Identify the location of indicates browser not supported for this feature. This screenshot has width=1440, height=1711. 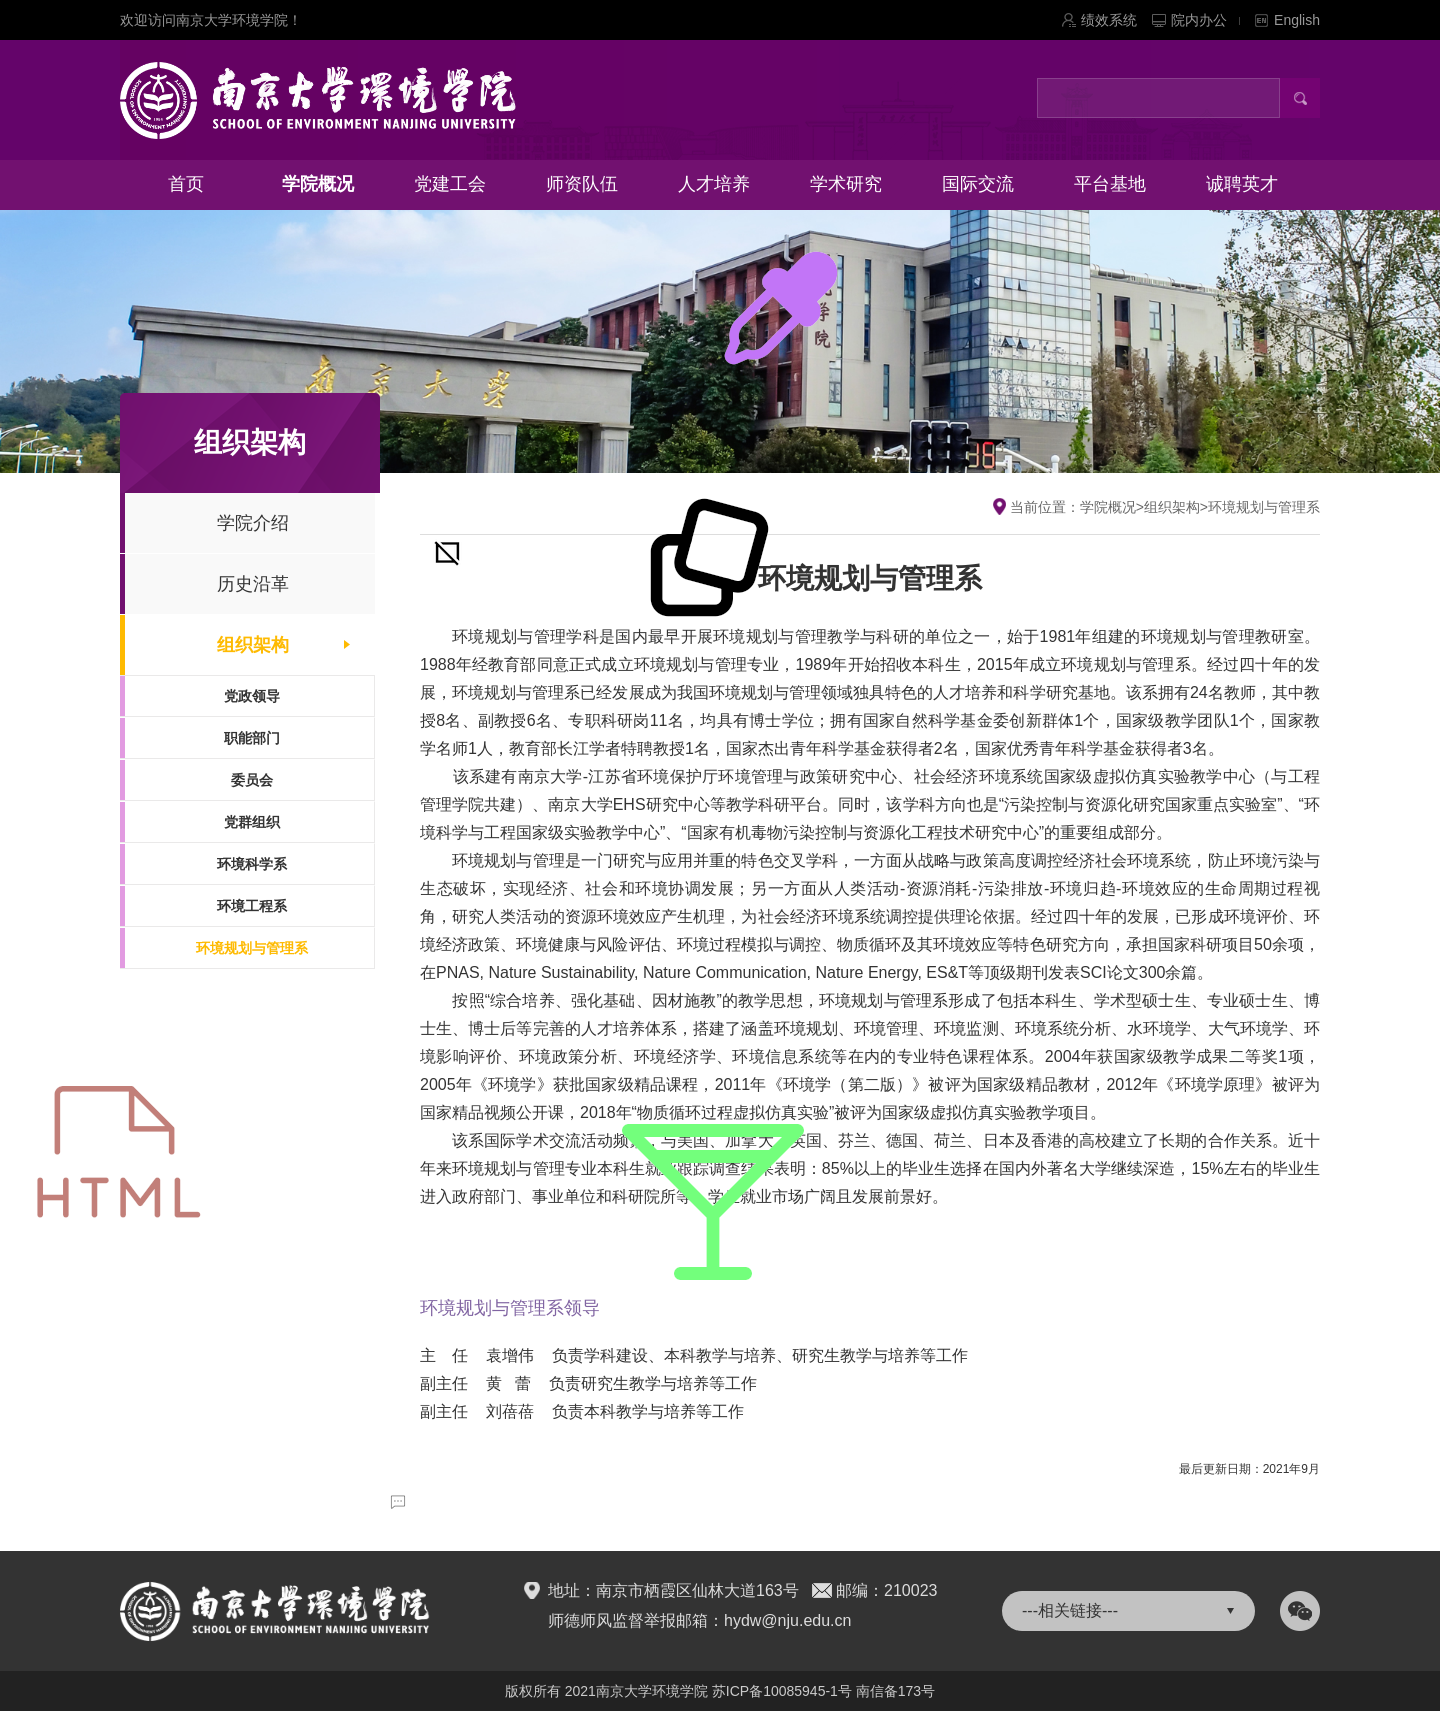
(447, 552).